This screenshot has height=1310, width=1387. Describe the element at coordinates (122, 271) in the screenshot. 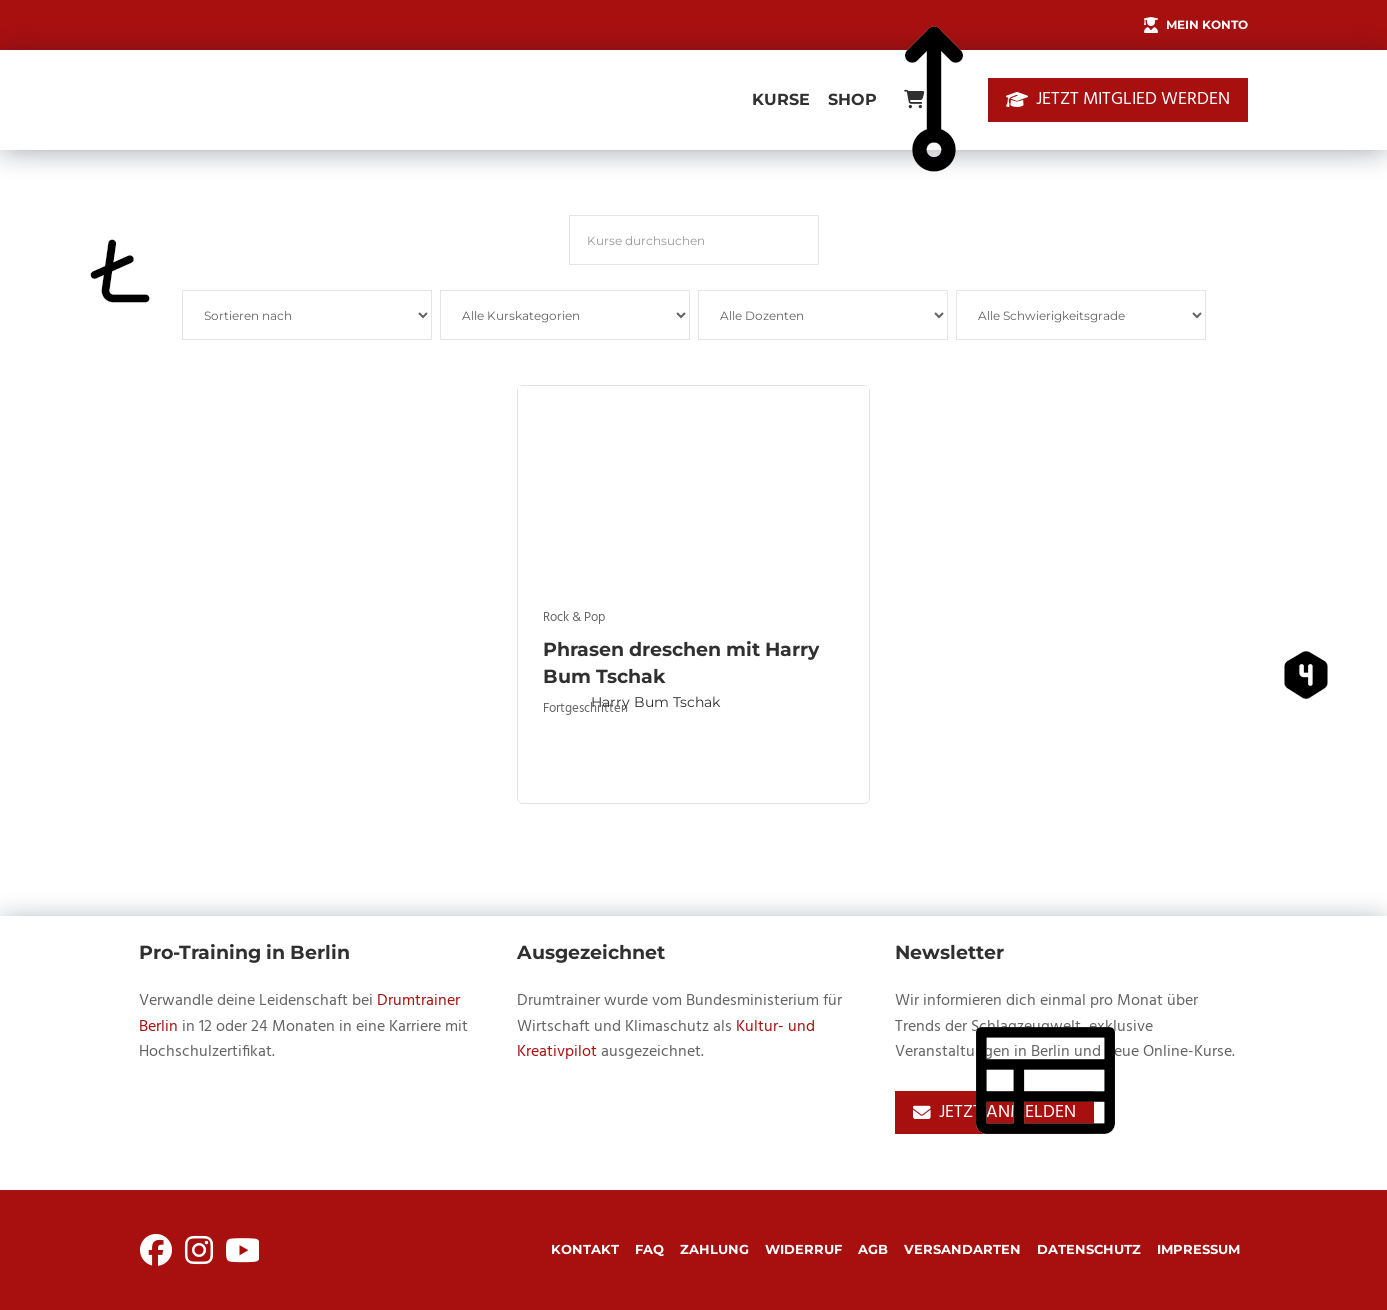

I see `view litecoin balance or wallet` at that location.